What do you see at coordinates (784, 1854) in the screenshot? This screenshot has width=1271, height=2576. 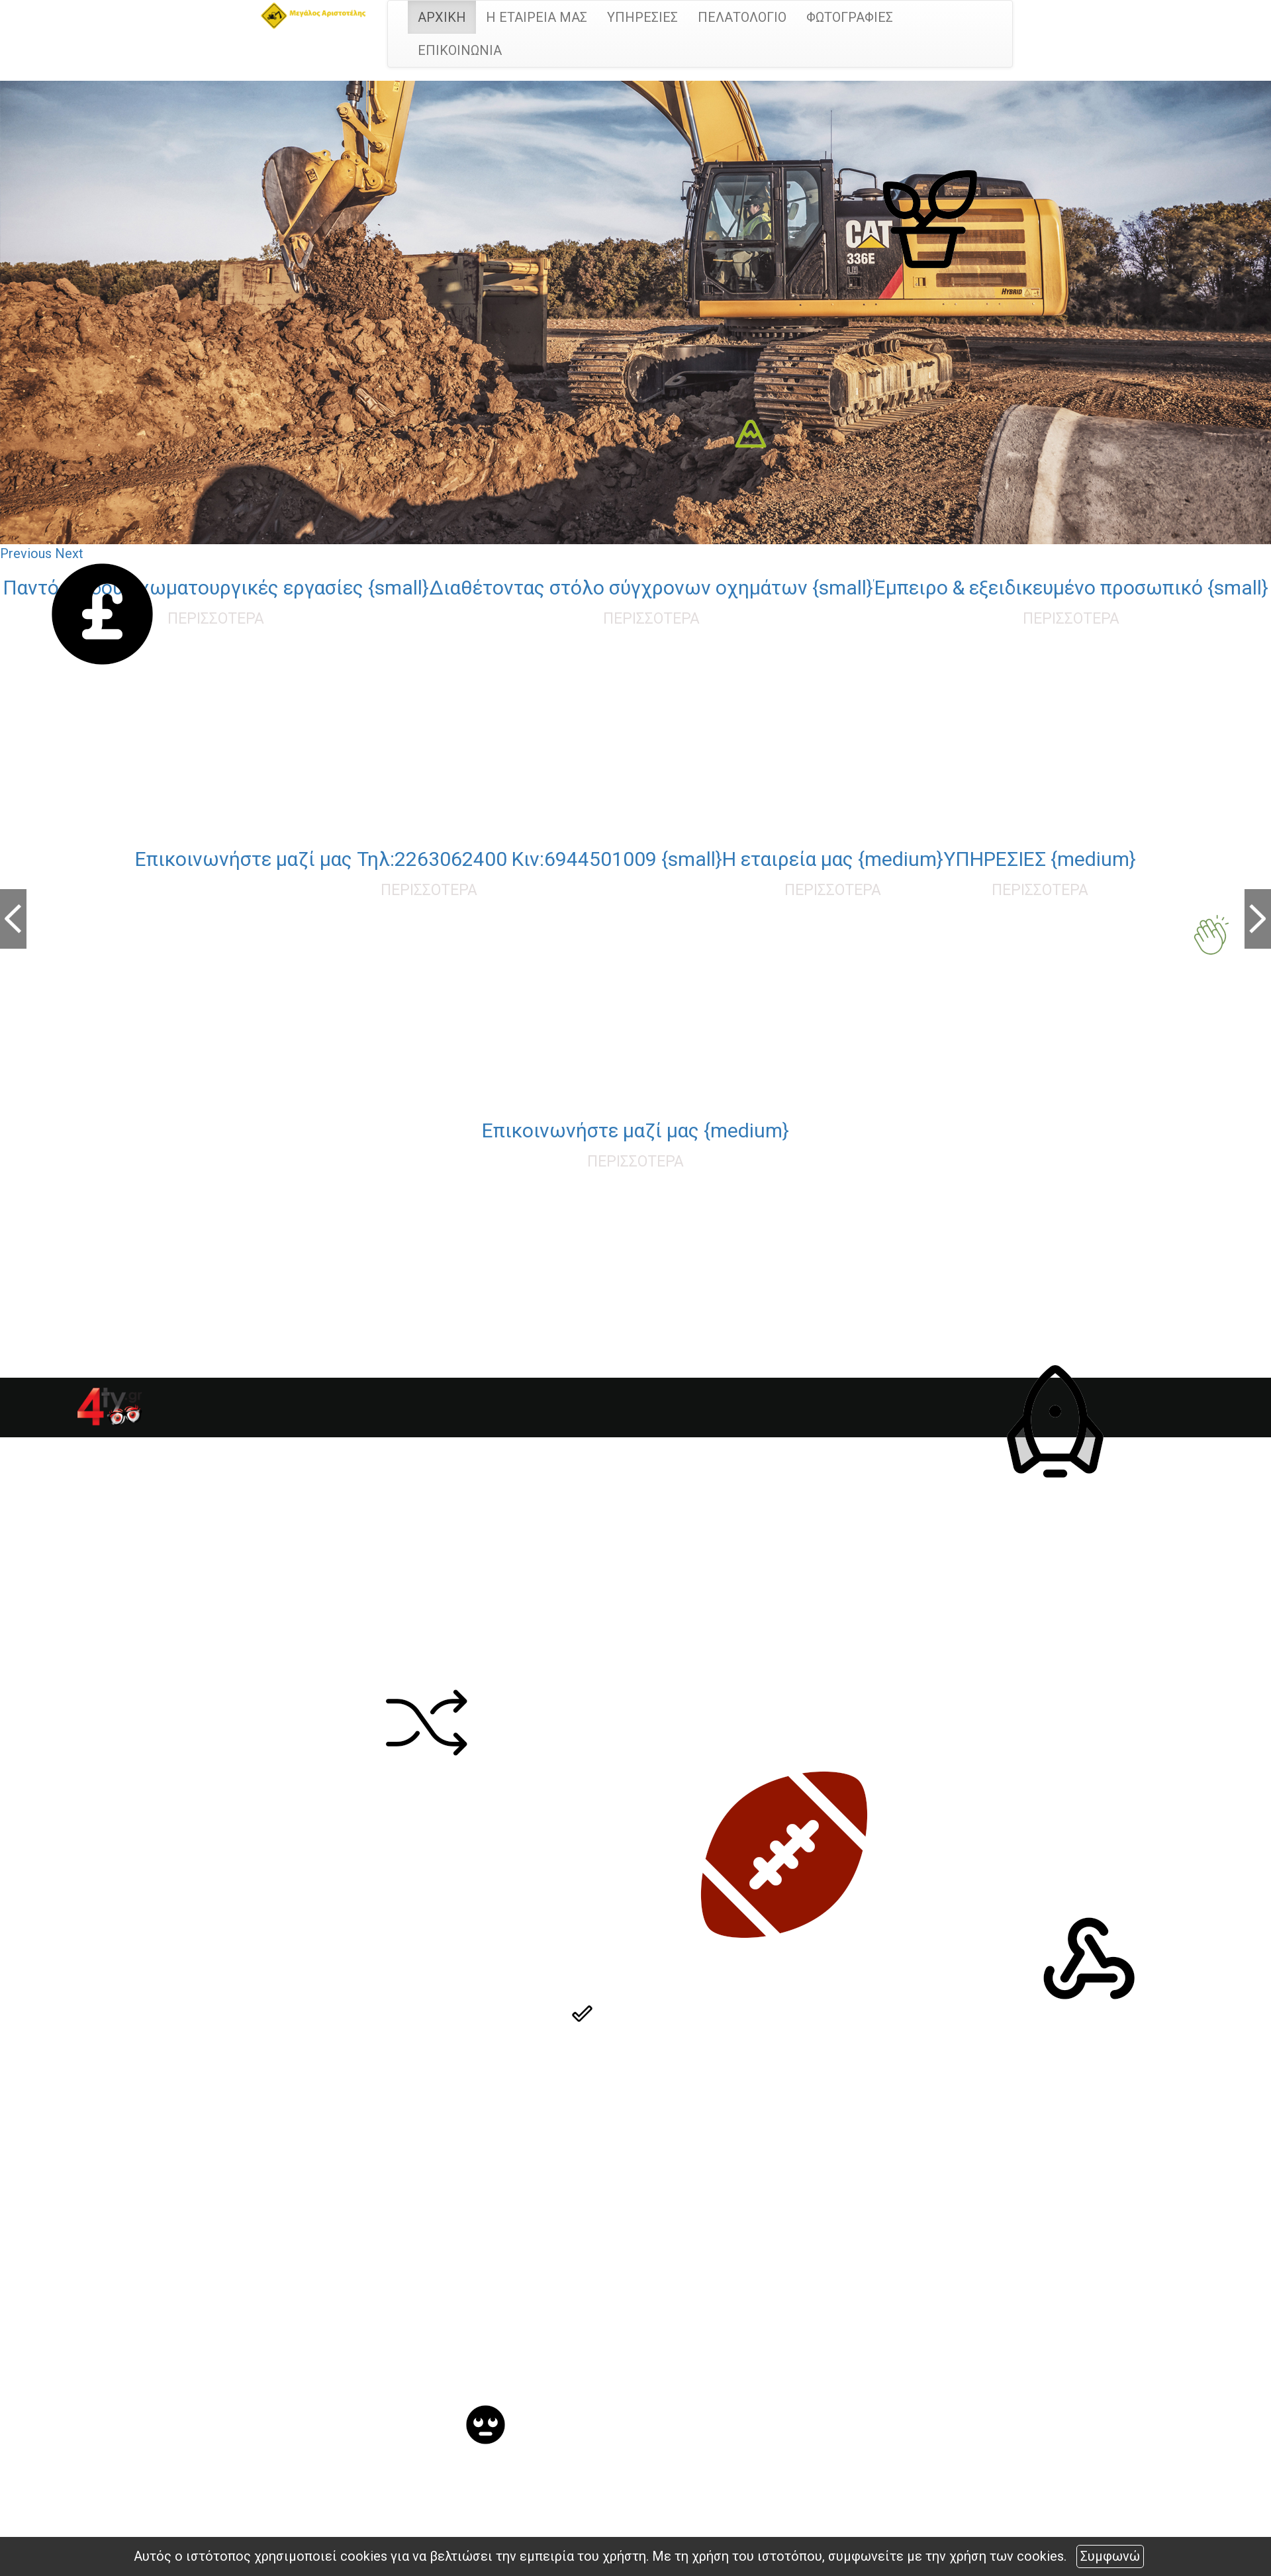 I see `view sports scores or updates` at bounding box center [784, 1854].